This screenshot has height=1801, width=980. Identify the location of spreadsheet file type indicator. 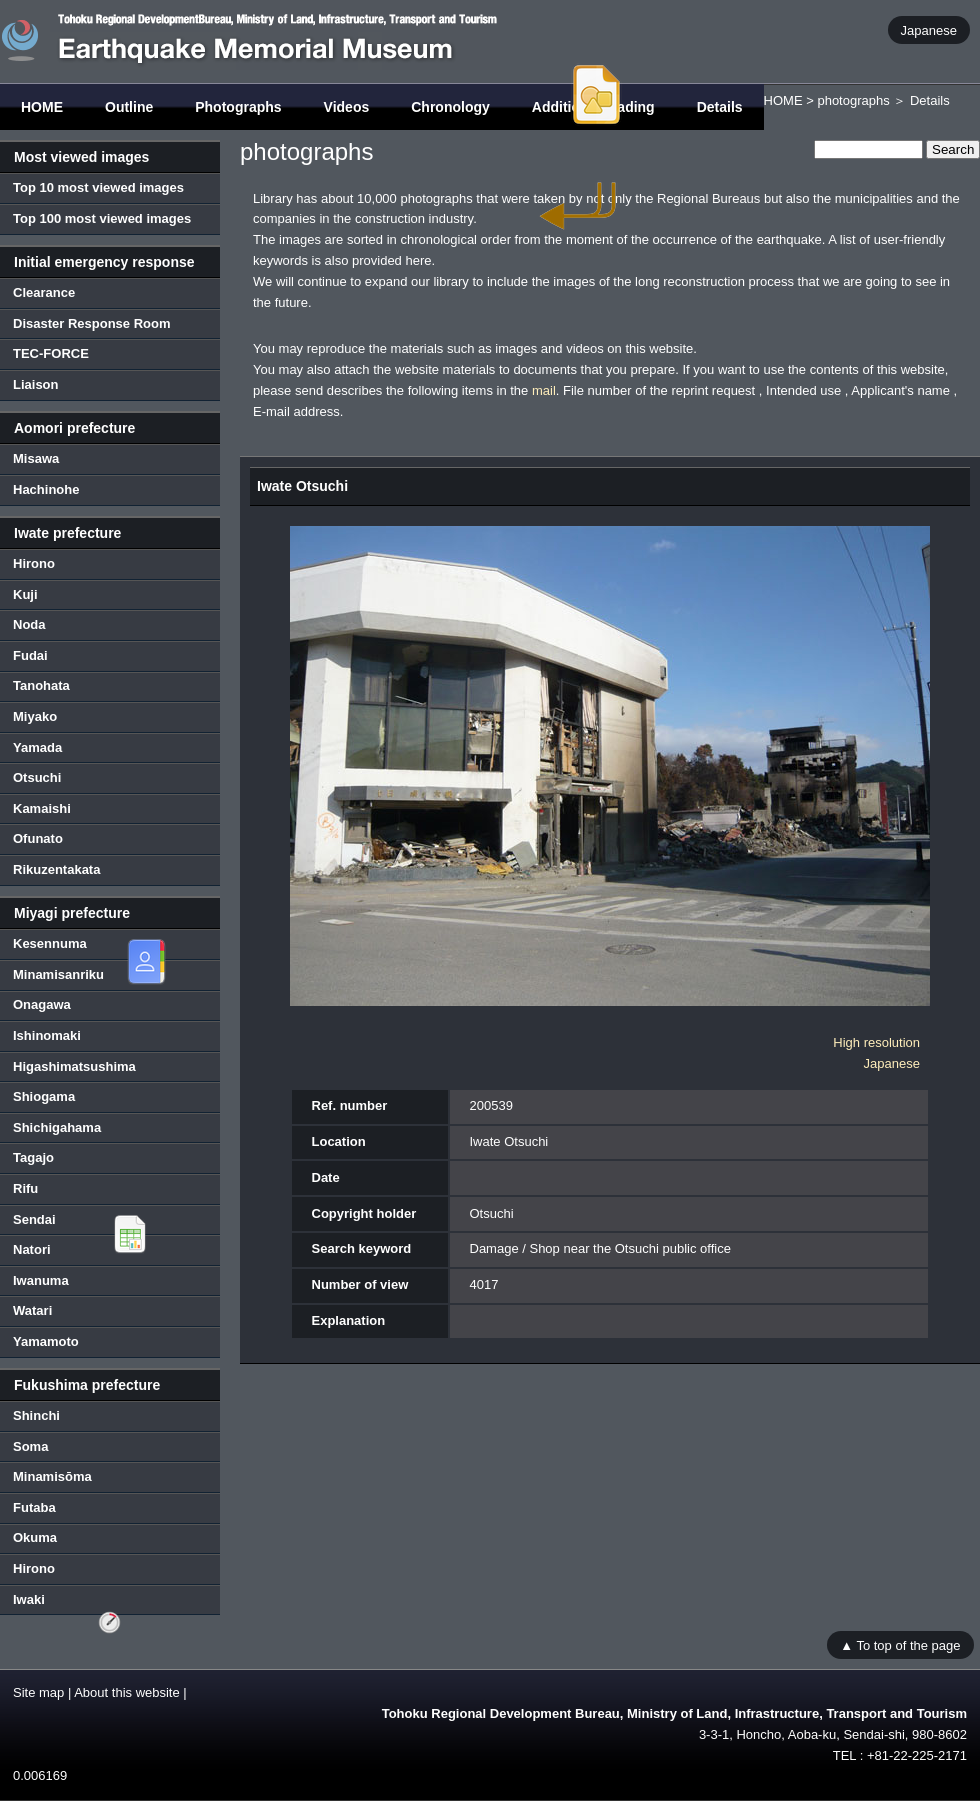
(130, 1234).